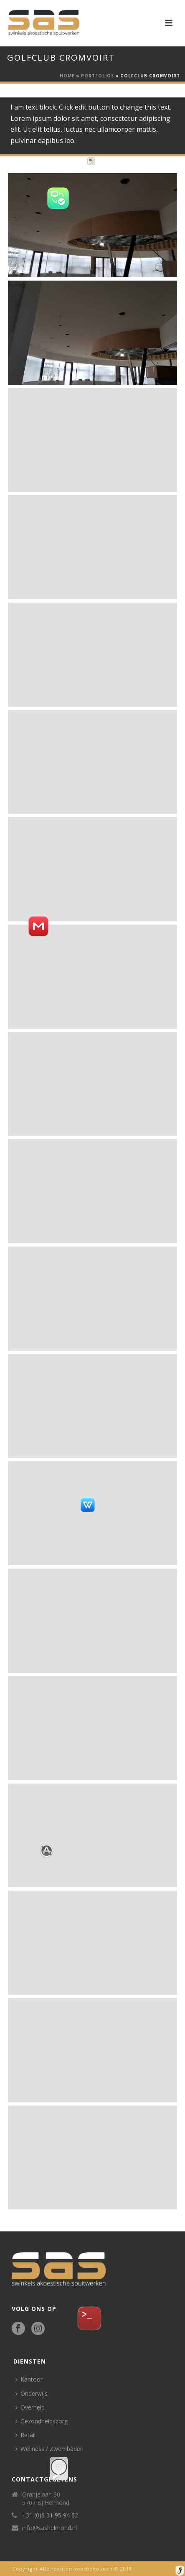 The width and height of the screenshot is (185, 2576). What do you see at coordinates (58, 198) in the screenshot?
I see `open input leap app for sharing keyboard and mouse between computers` at bounding box center [58, 198].